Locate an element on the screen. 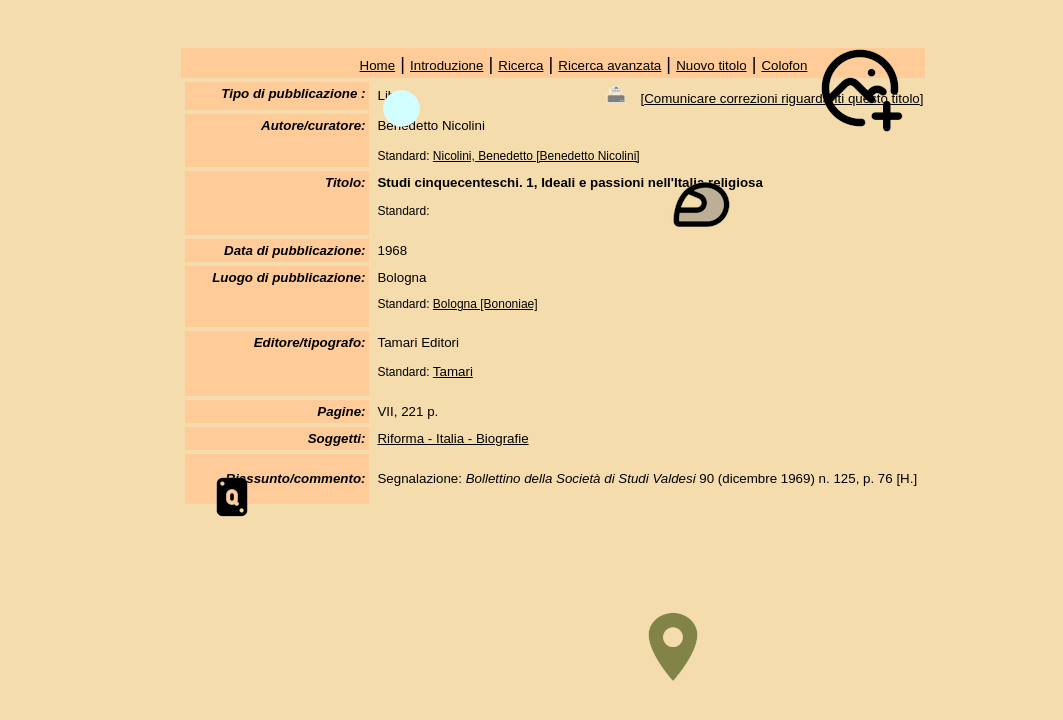  access motorsports or racing content is located at coordinates (701, 204).